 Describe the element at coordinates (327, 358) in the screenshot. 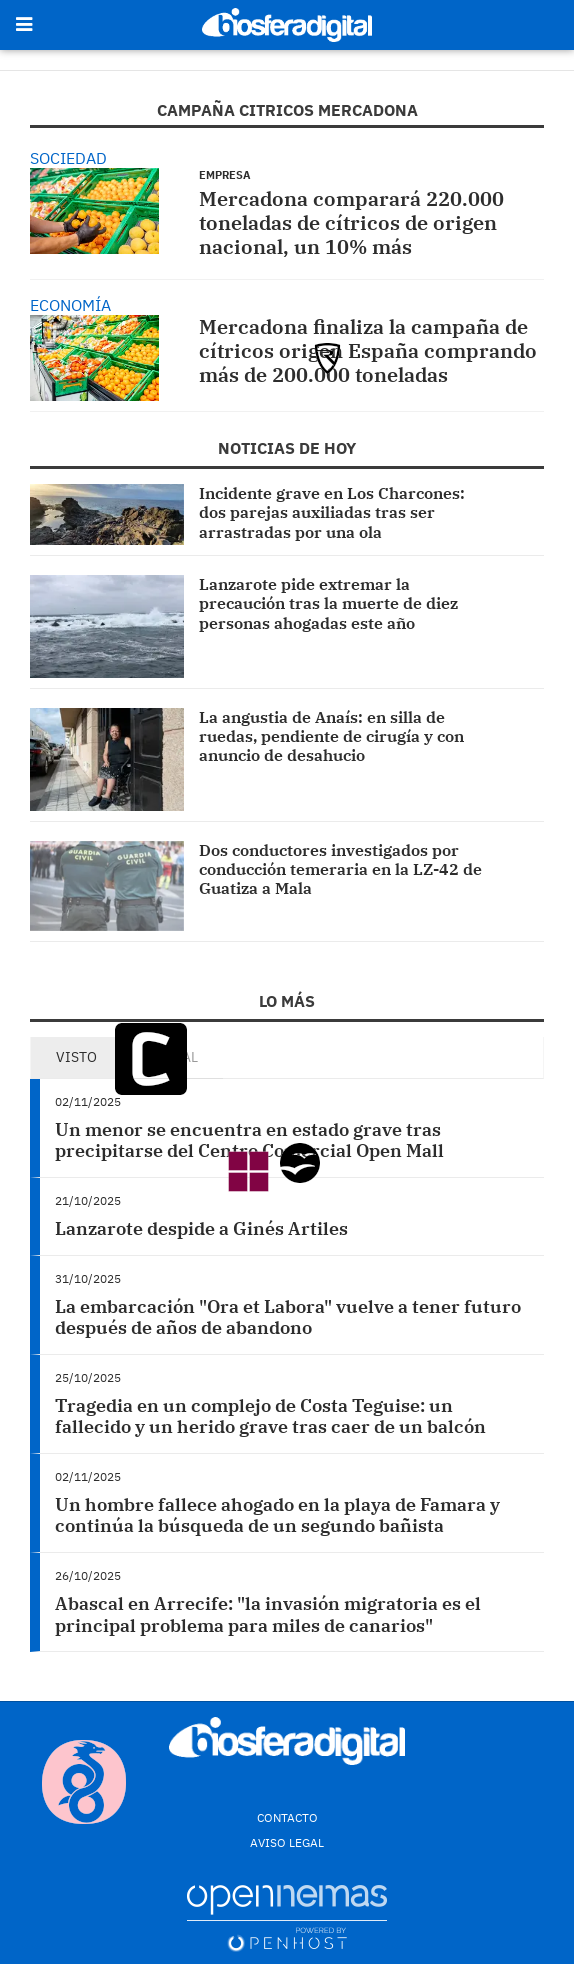

I see `Rimac Automobili company logo` at that location.